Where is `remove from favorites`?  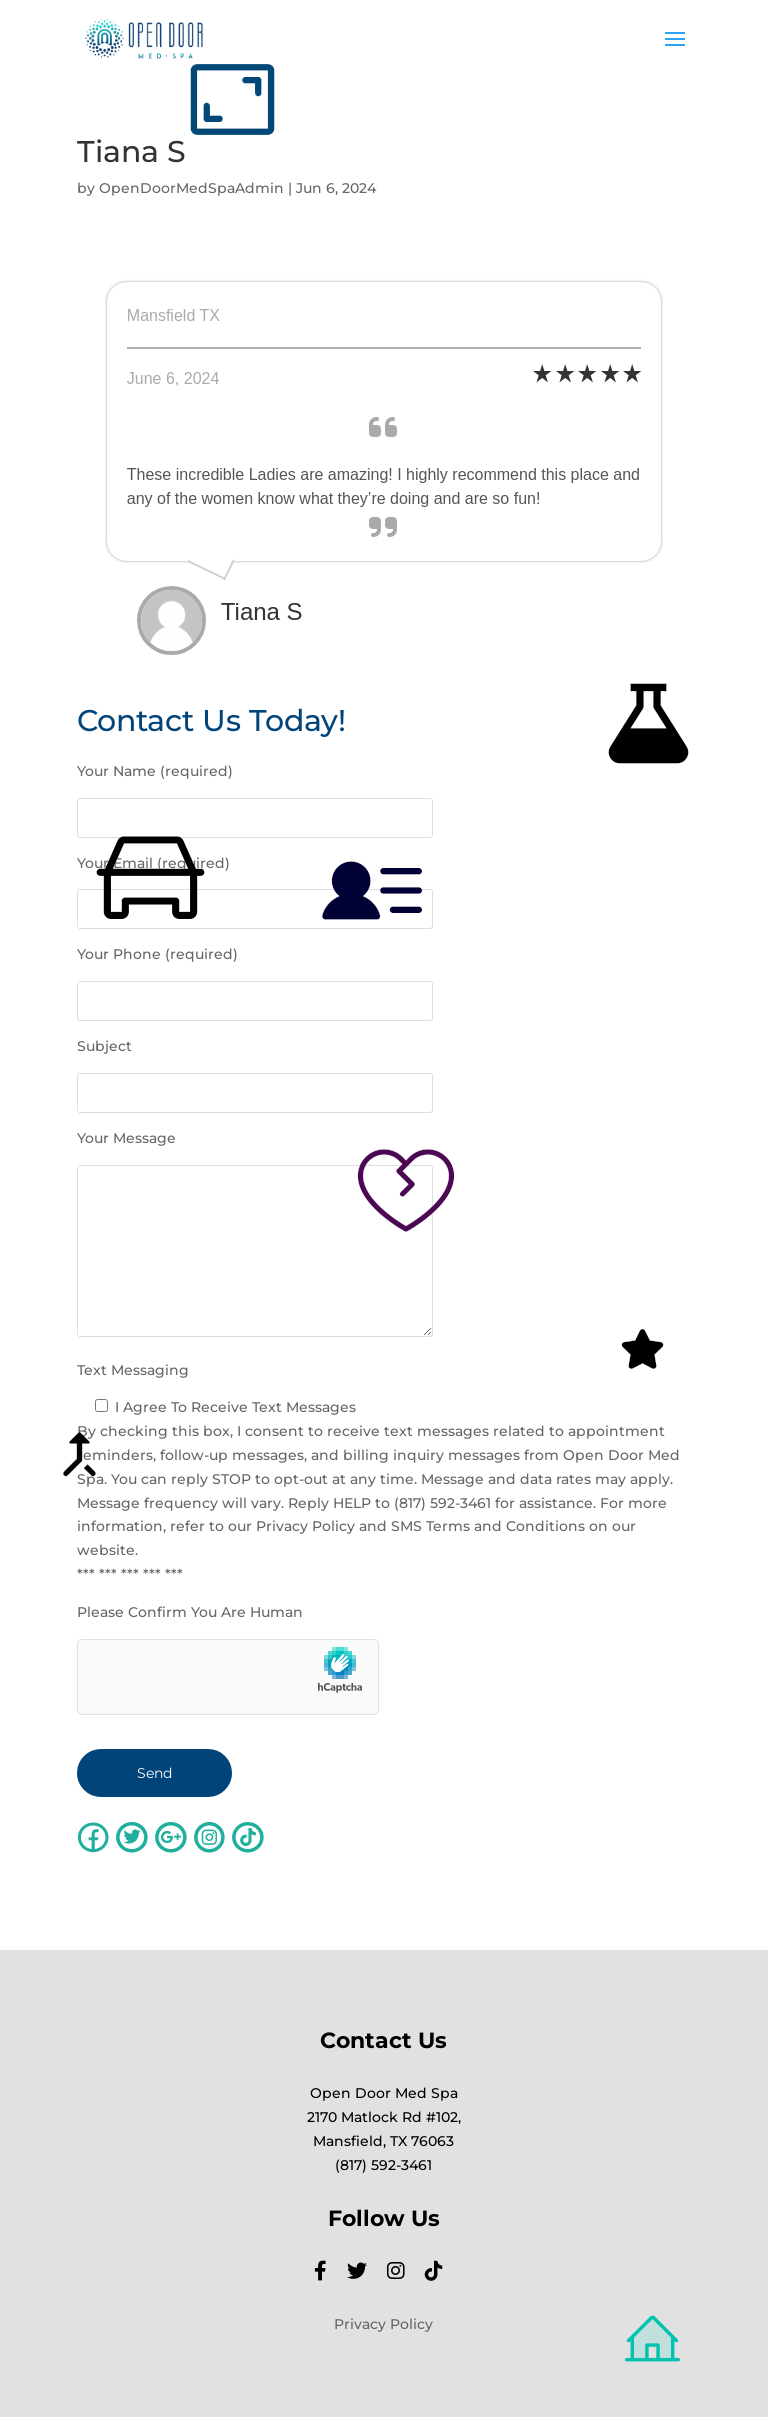 remove from favorites is located at coordinates (406, 1187).